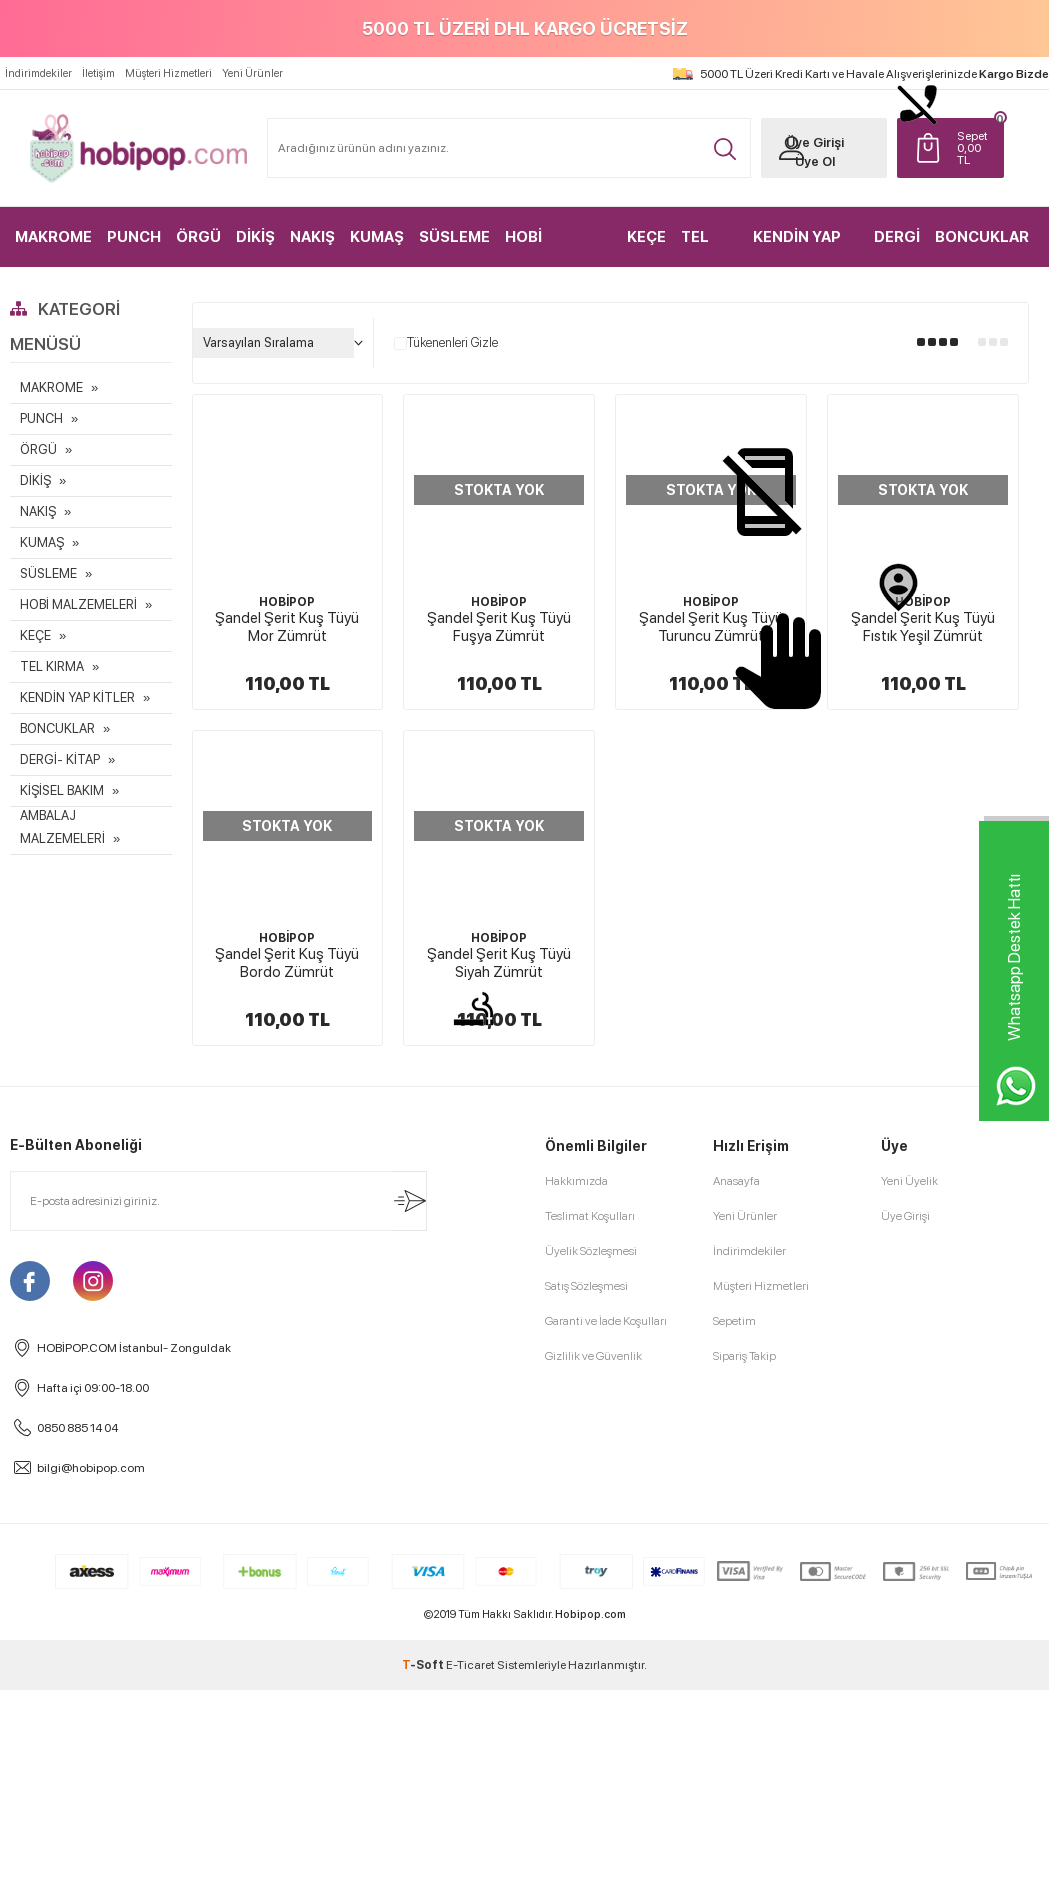  Describe the element at coordinates (918, 103) in the screenshot. I see `indicates phone calls are disabled or unavailable` at that location.